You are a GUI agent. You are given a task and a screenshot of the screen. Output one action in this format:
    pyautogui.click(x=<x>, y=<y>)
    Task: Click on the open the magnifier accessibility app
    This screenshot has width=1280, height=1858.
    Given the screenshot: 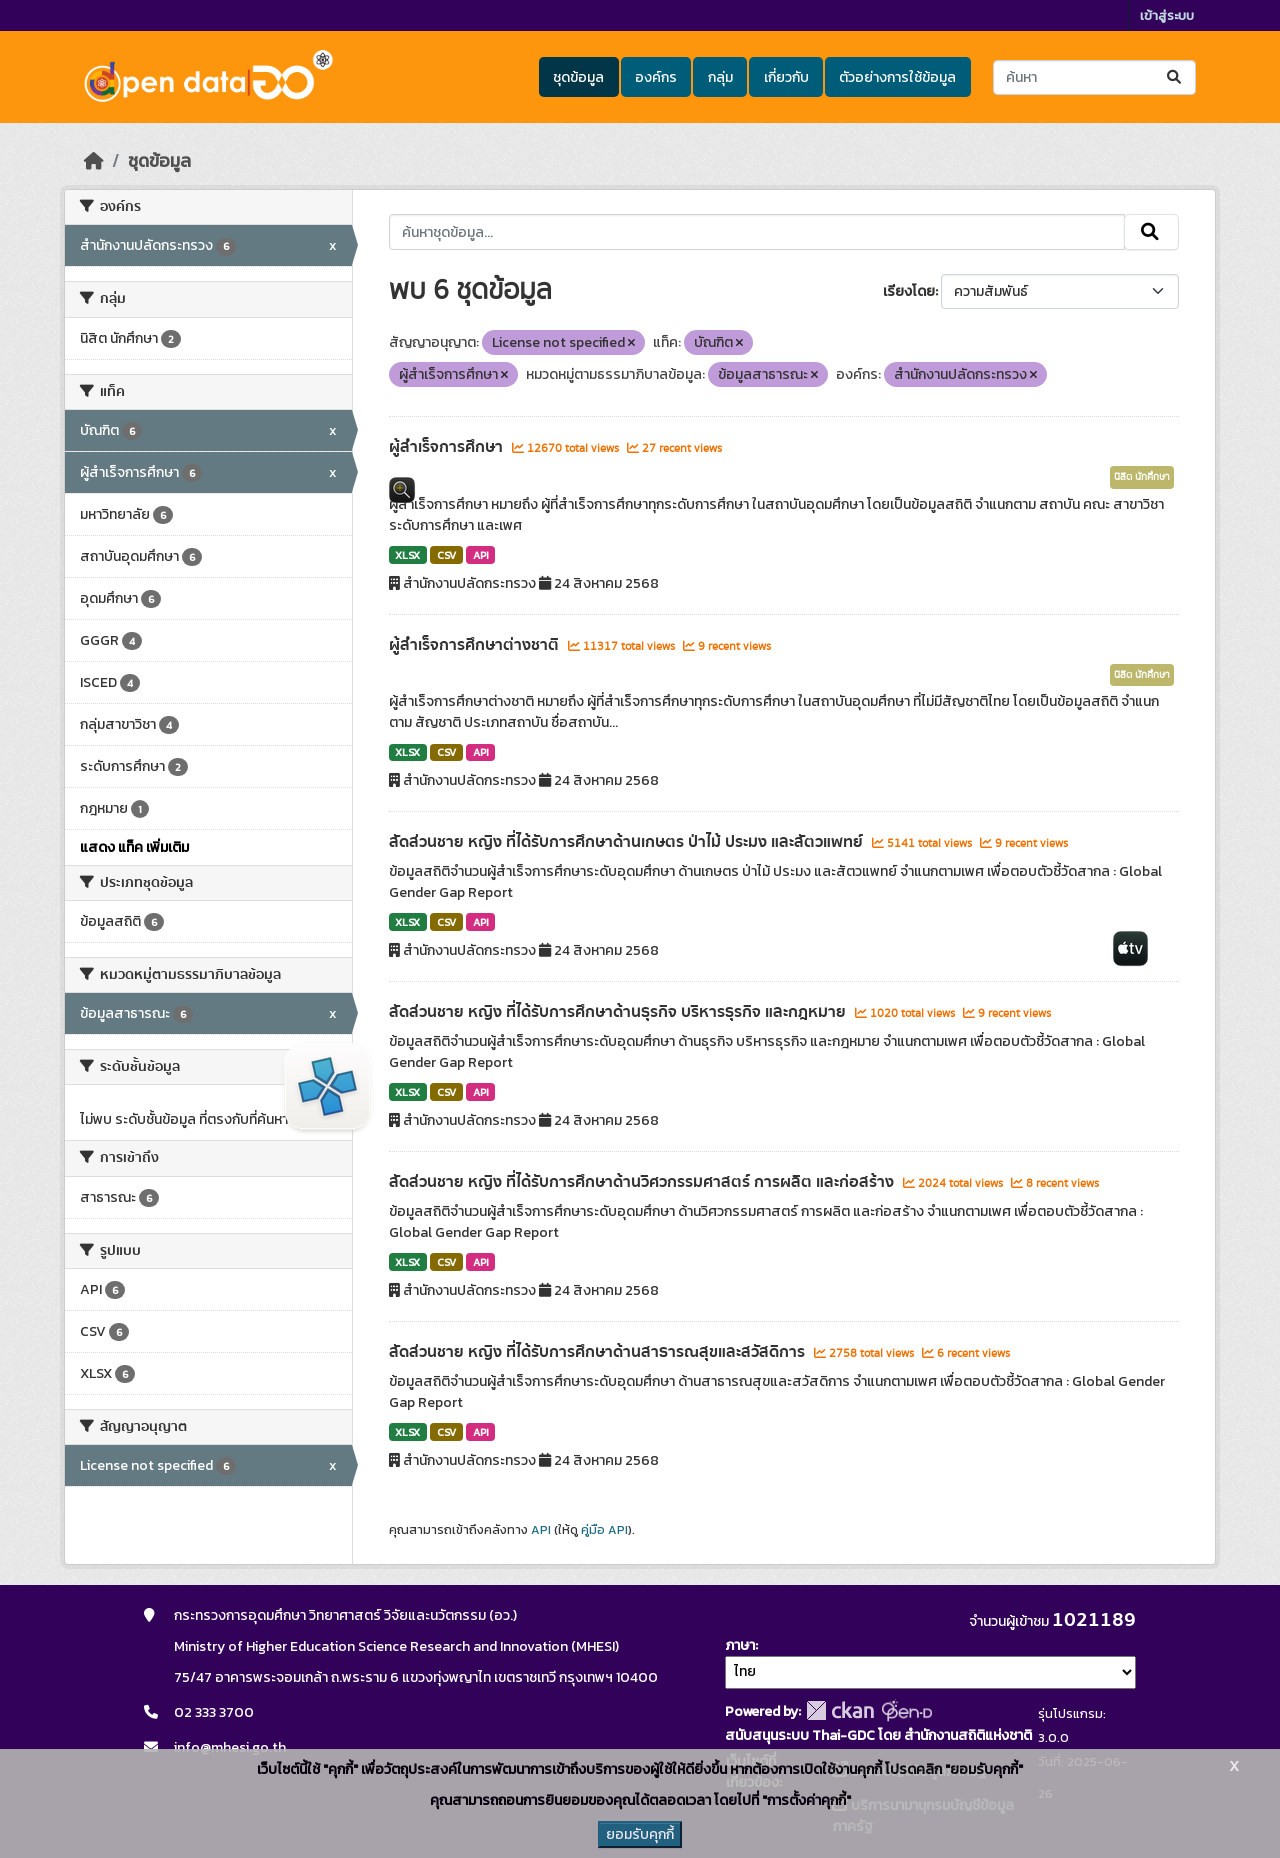 What is the action you would take?
    pyautogui.click(x=402, y=490)
    